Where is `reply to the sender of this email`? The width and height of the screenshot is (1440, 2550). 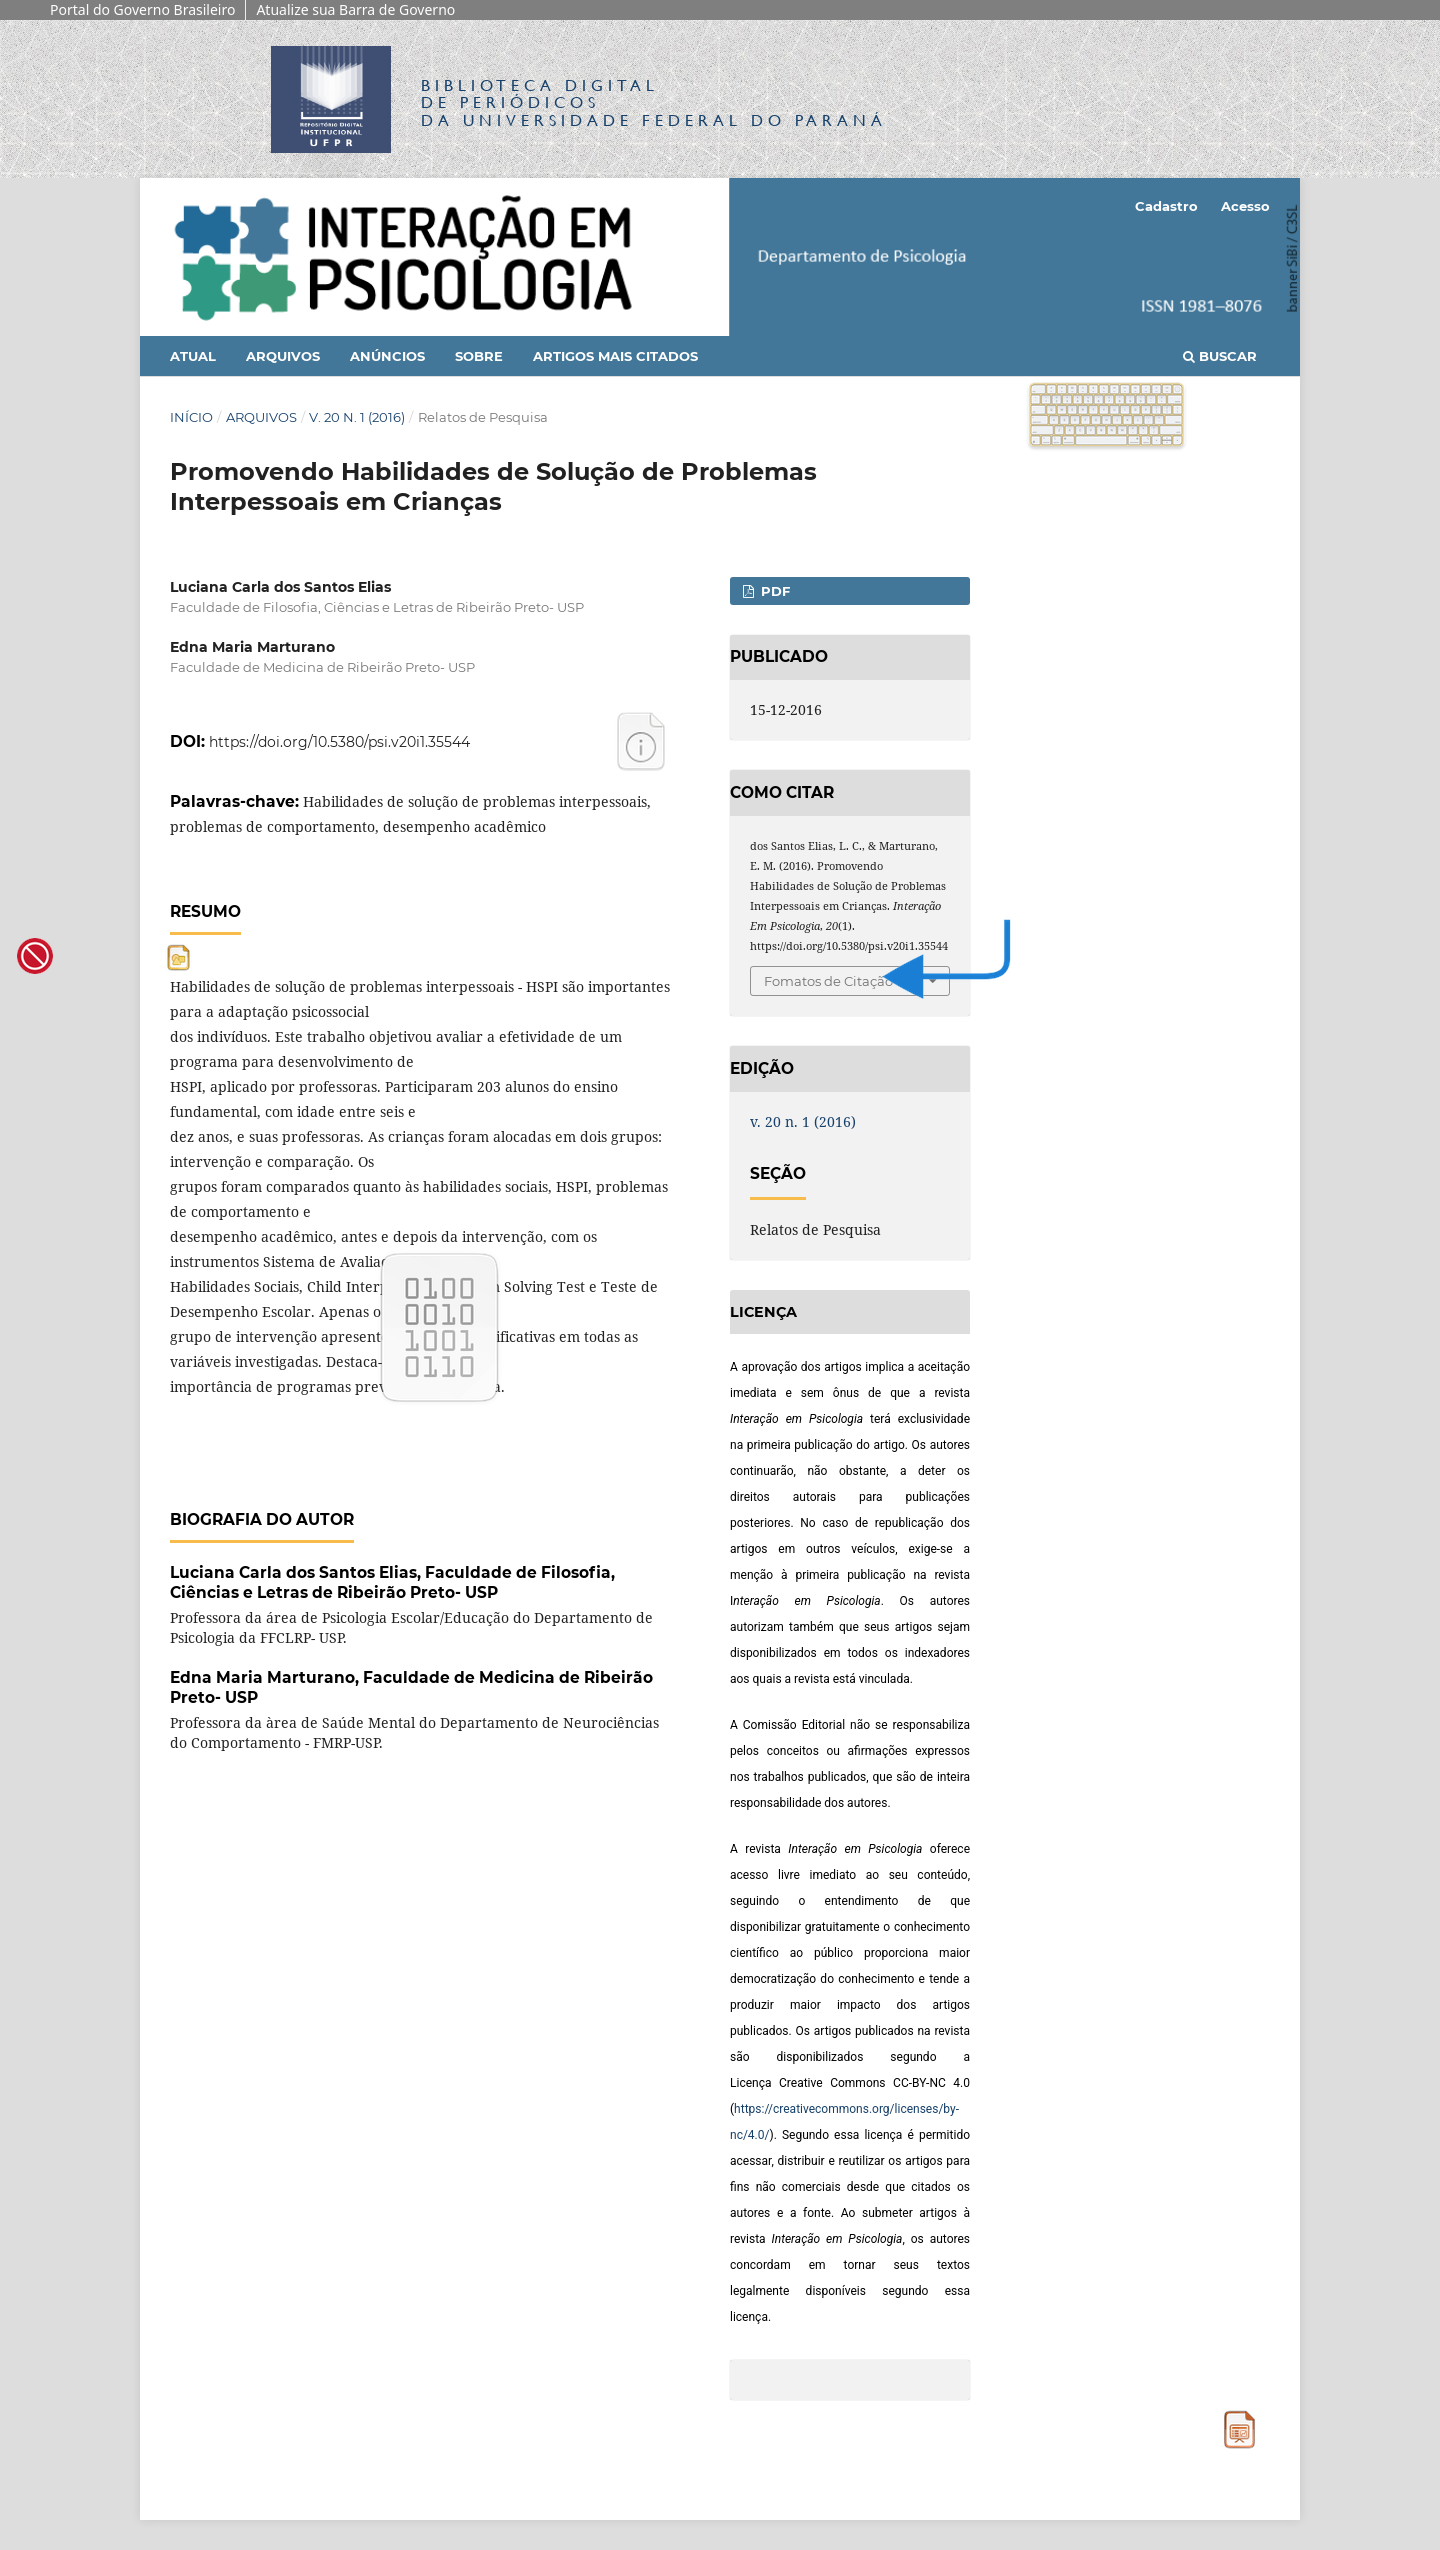 reply to the sender of this email is located at coordinates (944, 958).